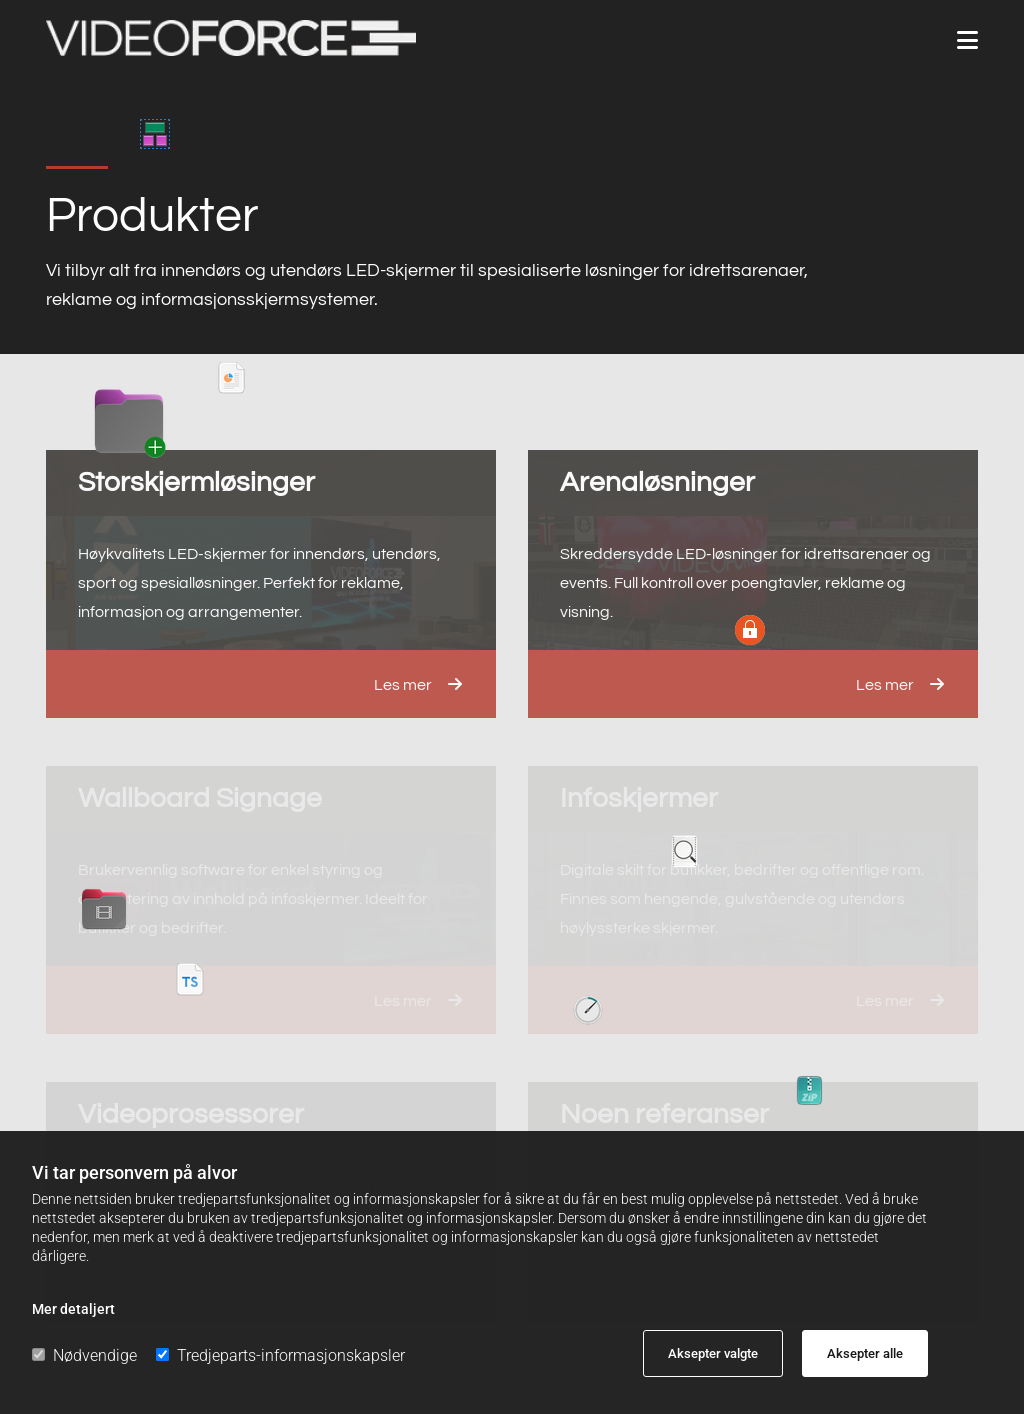  What do you see at coordinates (809, 1090) in the screenshot?
I see `open a compressed zip archive` at bounding box center [809, 1090].